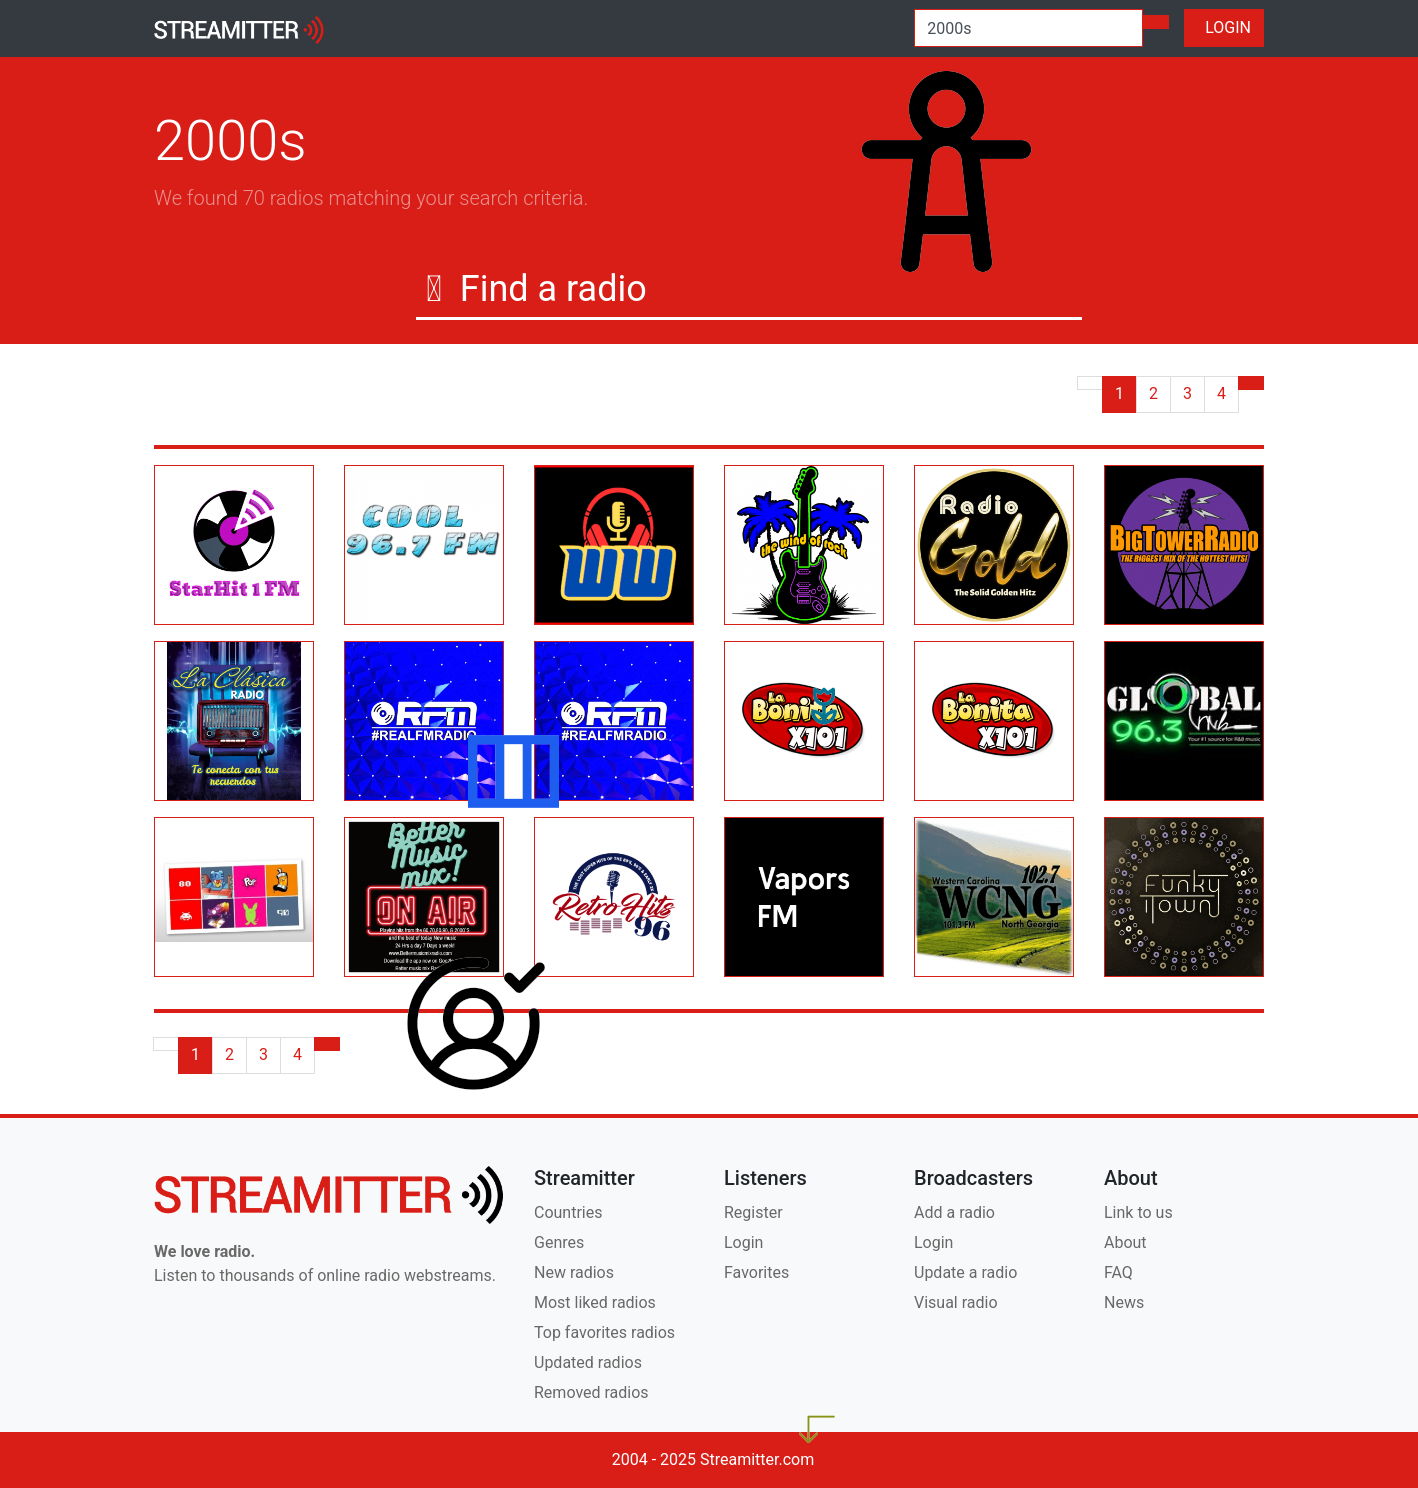 The height and width of the screenshot is (1488, 1418). What do you see at coordinates (473, 1023) in the screenshot?
I see `verified user profile` at bounding box center [473, 1023].